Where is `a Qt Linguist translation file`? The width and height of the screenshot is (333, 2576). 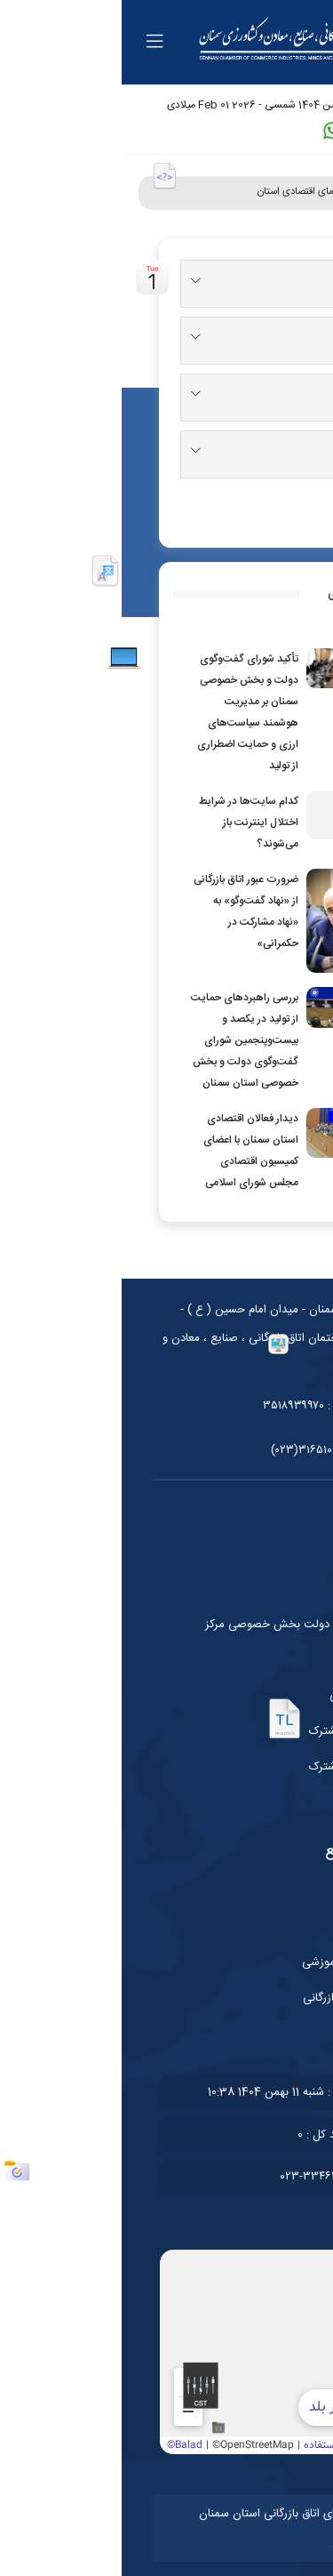 a Qt Linguist translation file is located at coordinates (284, 1719).